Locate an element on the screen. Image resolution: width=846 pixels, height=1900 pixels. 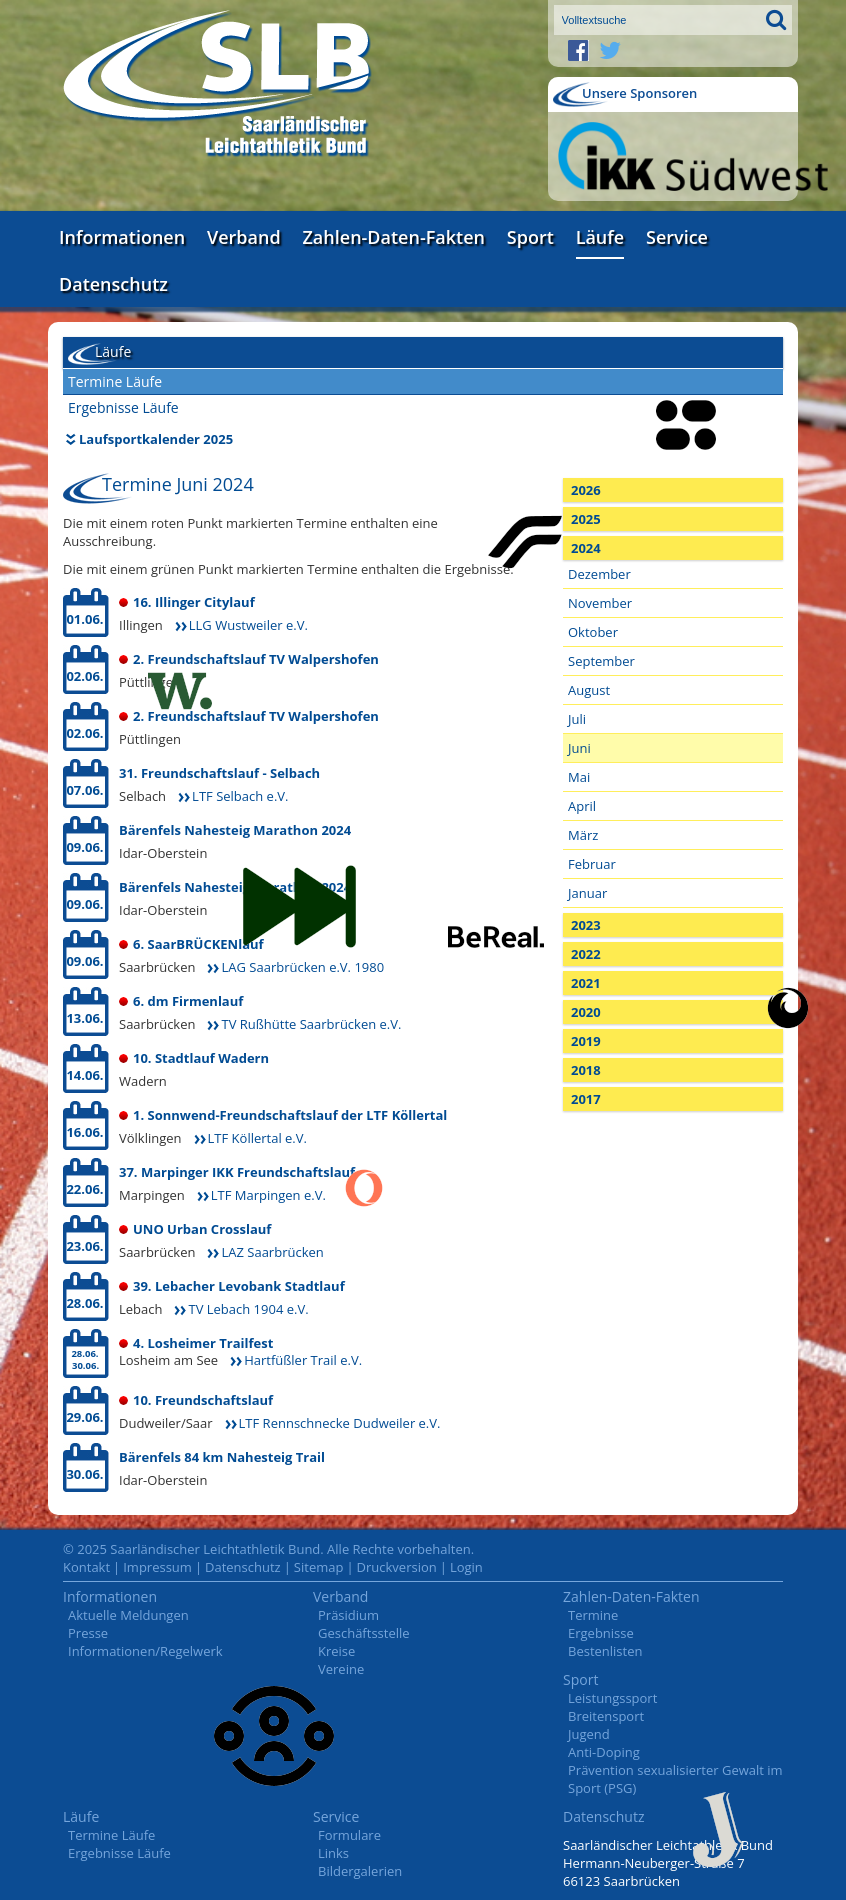
open the Write.as blogging platform is located at coordinates (180, 691).